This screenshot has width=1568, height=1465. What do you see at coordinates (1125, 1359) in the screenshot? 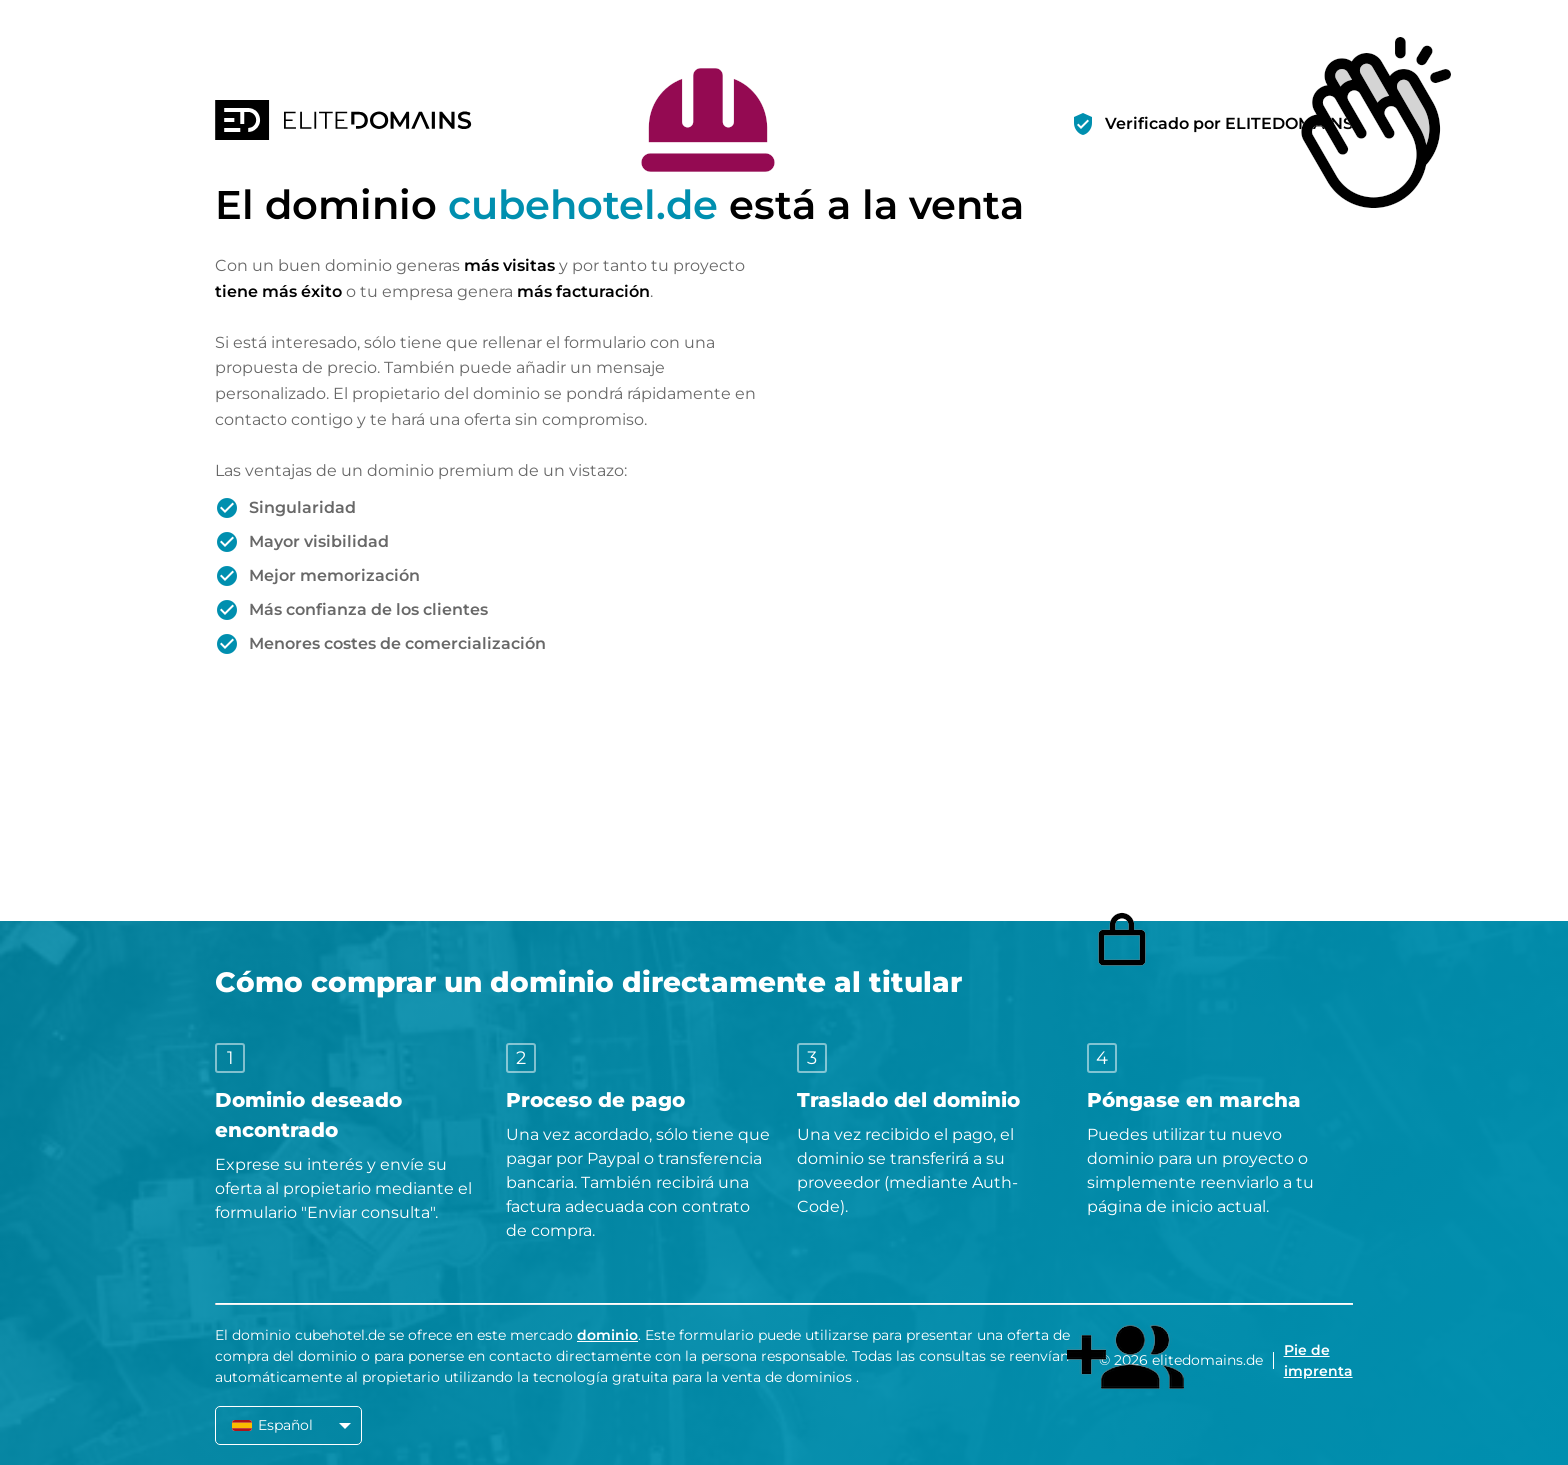
I see `add a new member to a group` at bounding box center [1125, 1359].